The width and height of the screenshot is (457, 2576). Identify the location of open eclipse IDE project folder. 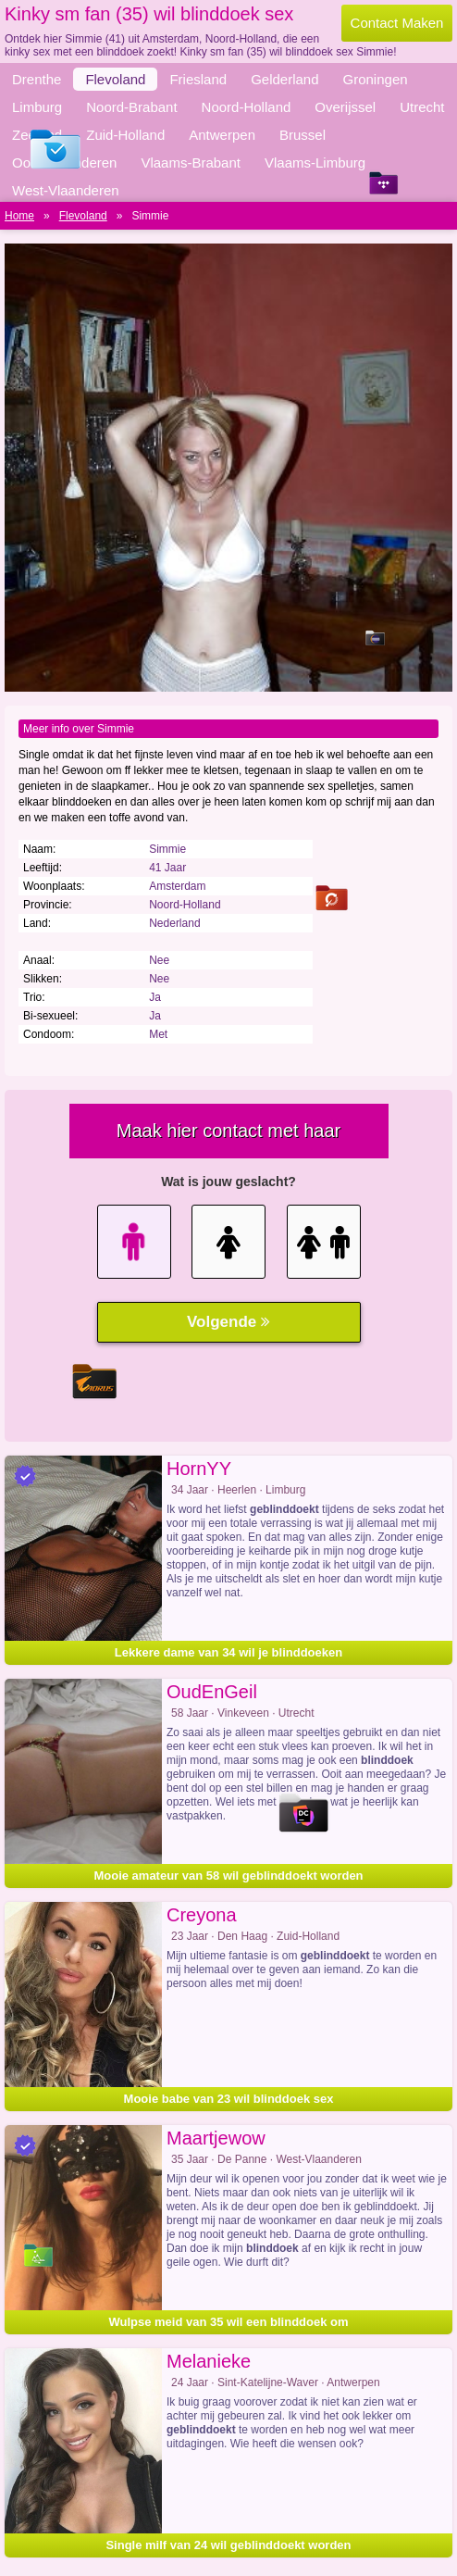
(375, 638).